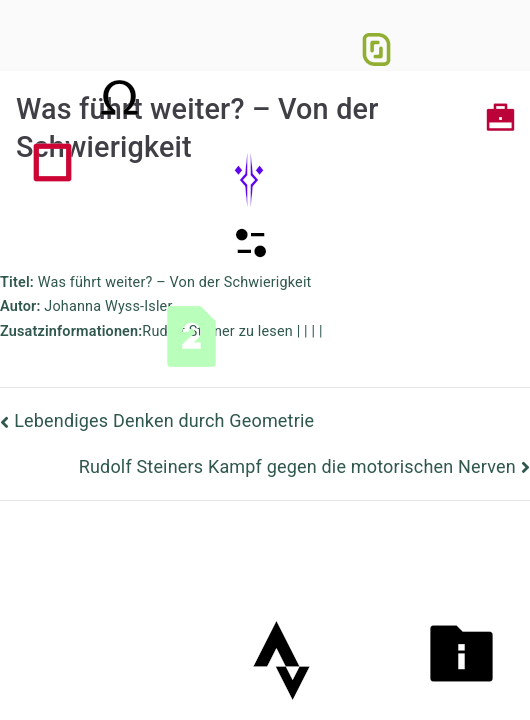 This screenshot has height=720, width=530. I want to click on insert omega symbol in text editor, so click(119, 98).